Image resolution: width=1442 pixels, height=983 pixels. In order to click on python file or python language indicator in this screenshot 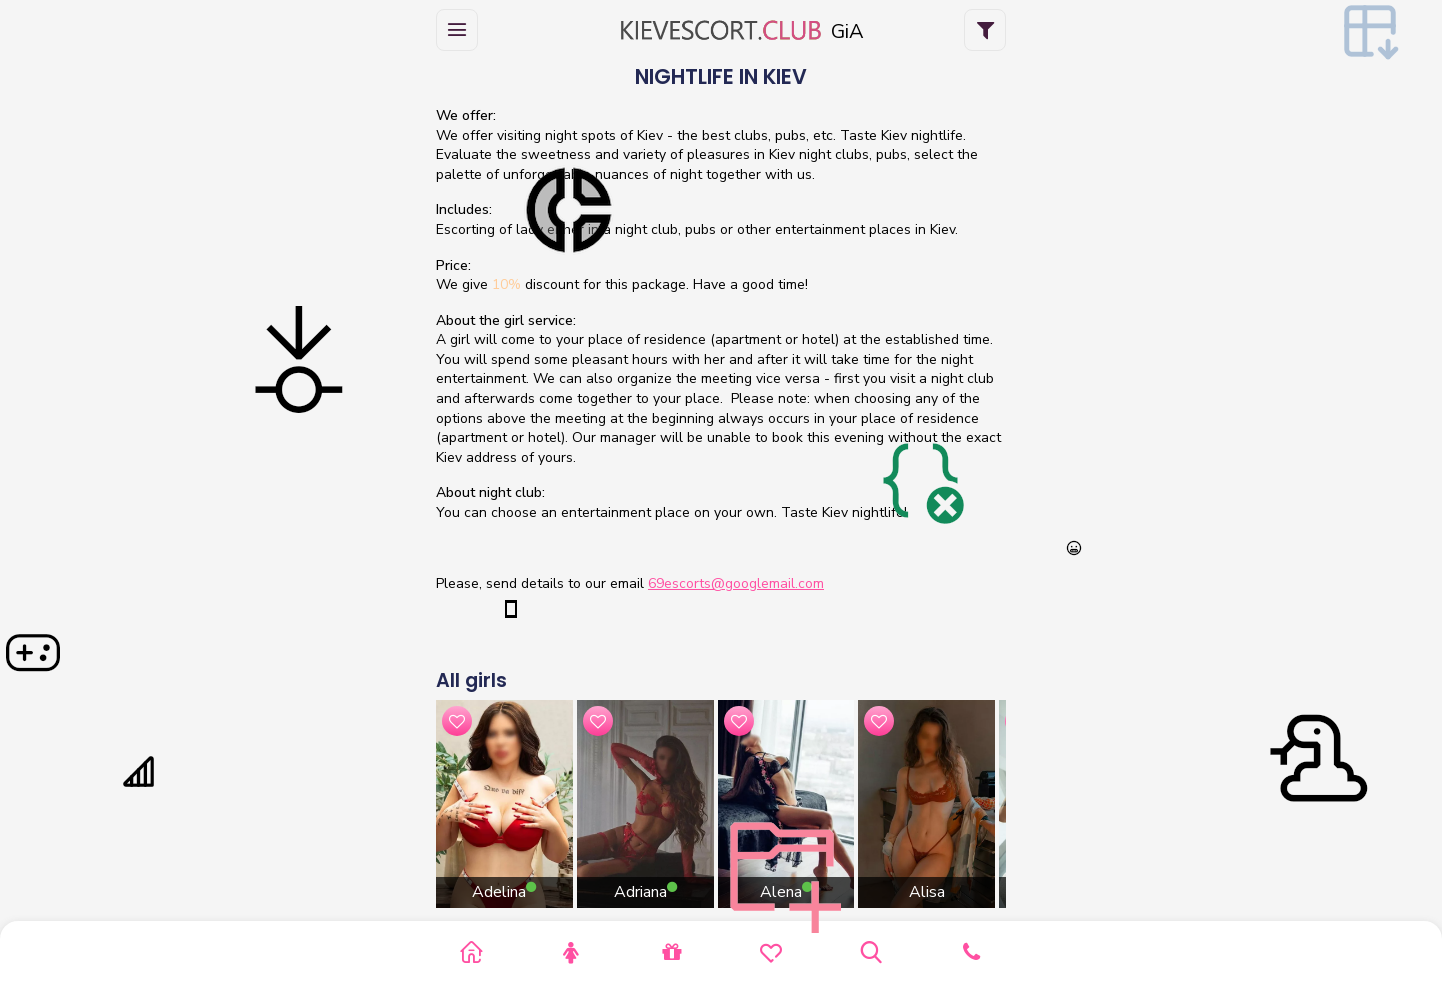, I will do `click(1320, 761)`.